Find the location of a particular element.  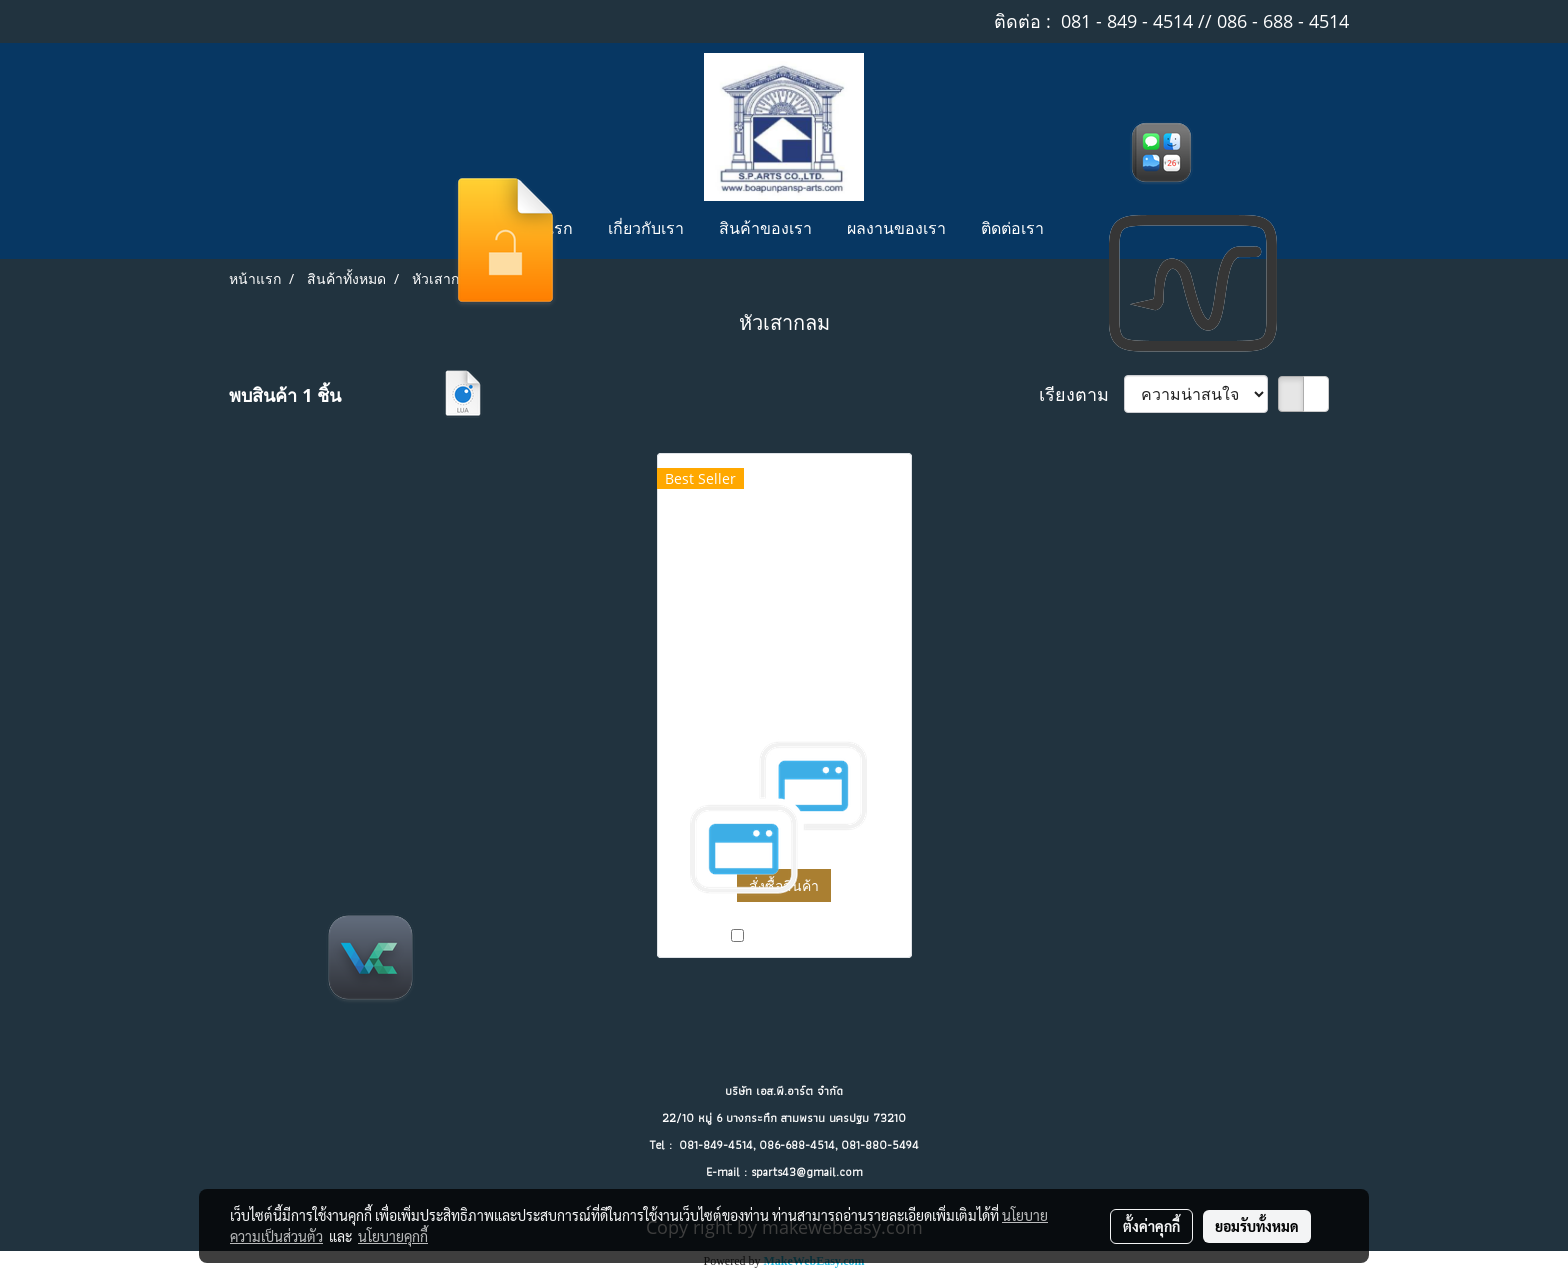

preview and browse installed app icons is located at coordinates (1161, 152).